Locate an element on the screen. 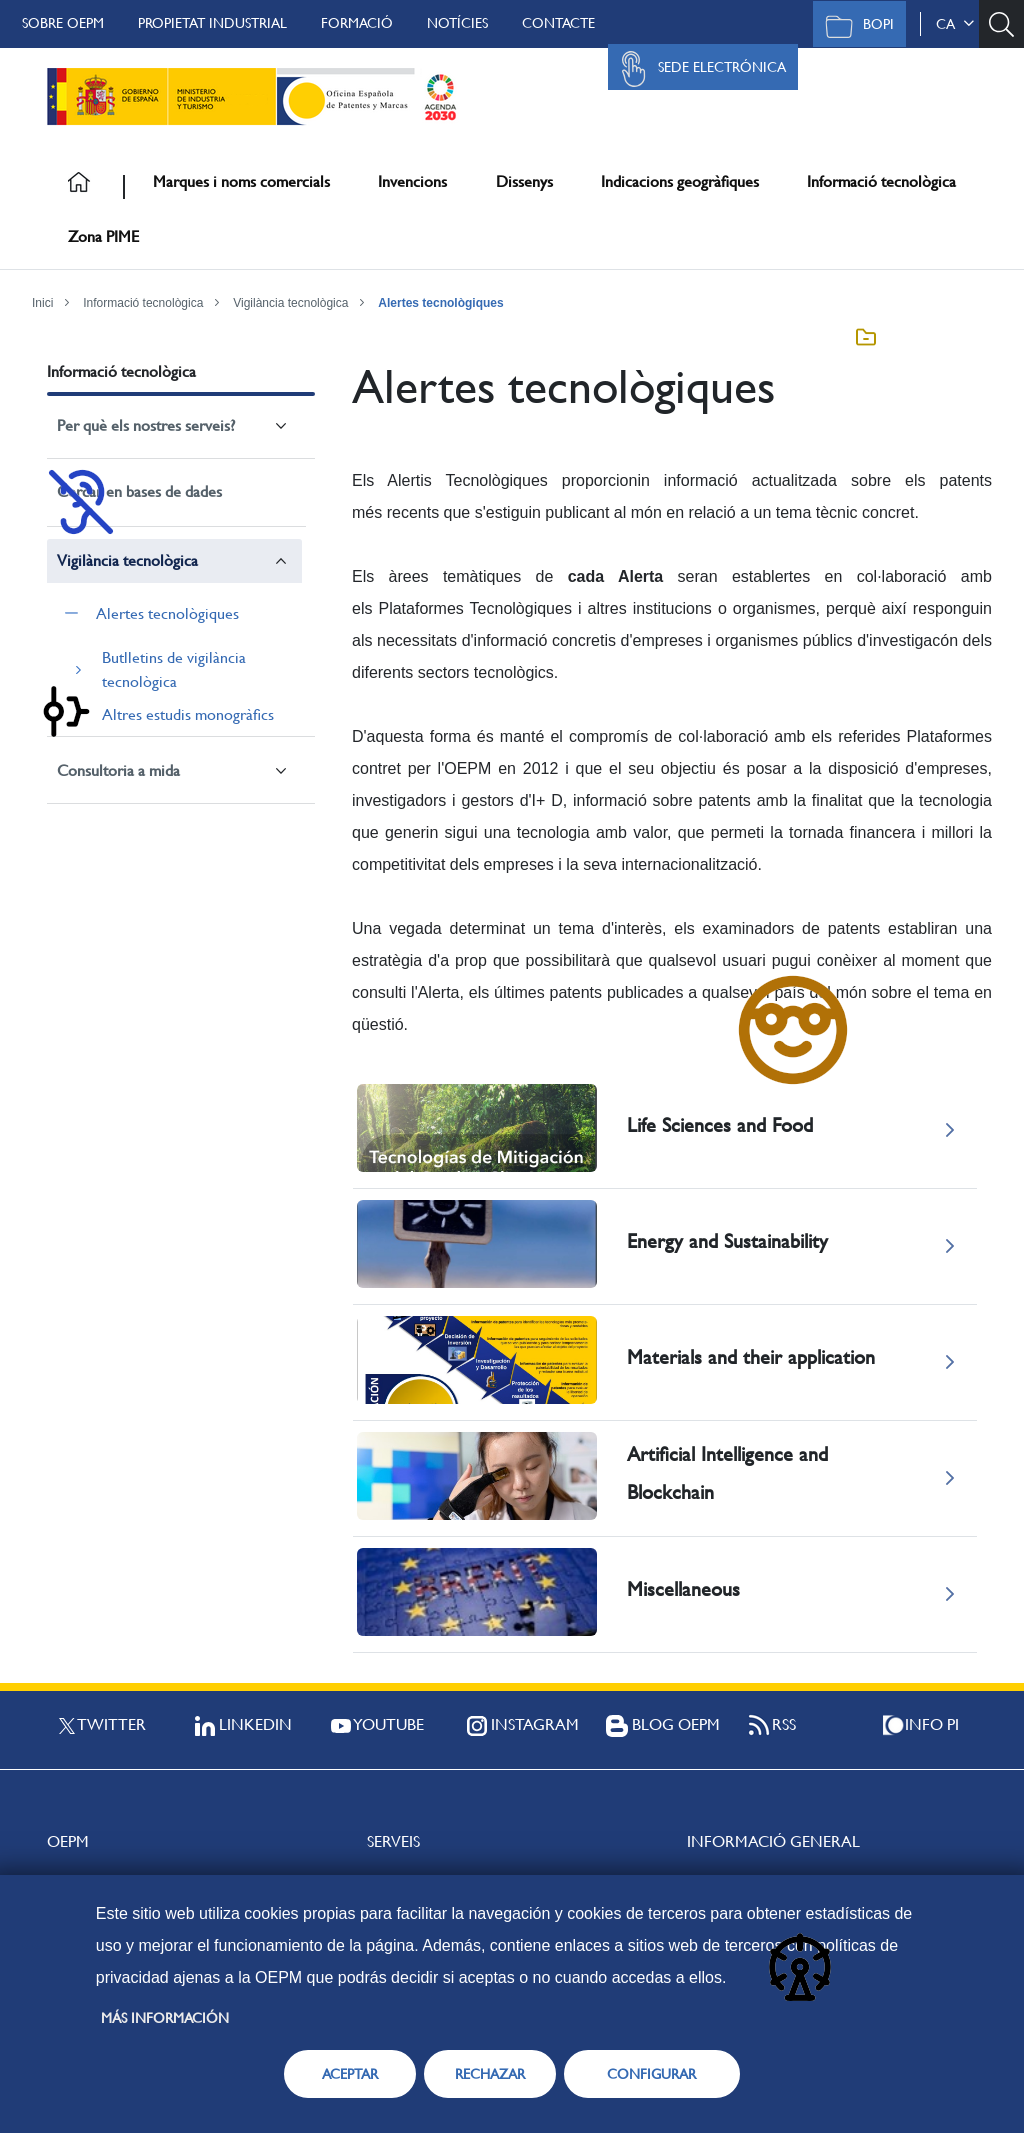  view amusement park or carnival attractions is located at coordinates (800, 1967).